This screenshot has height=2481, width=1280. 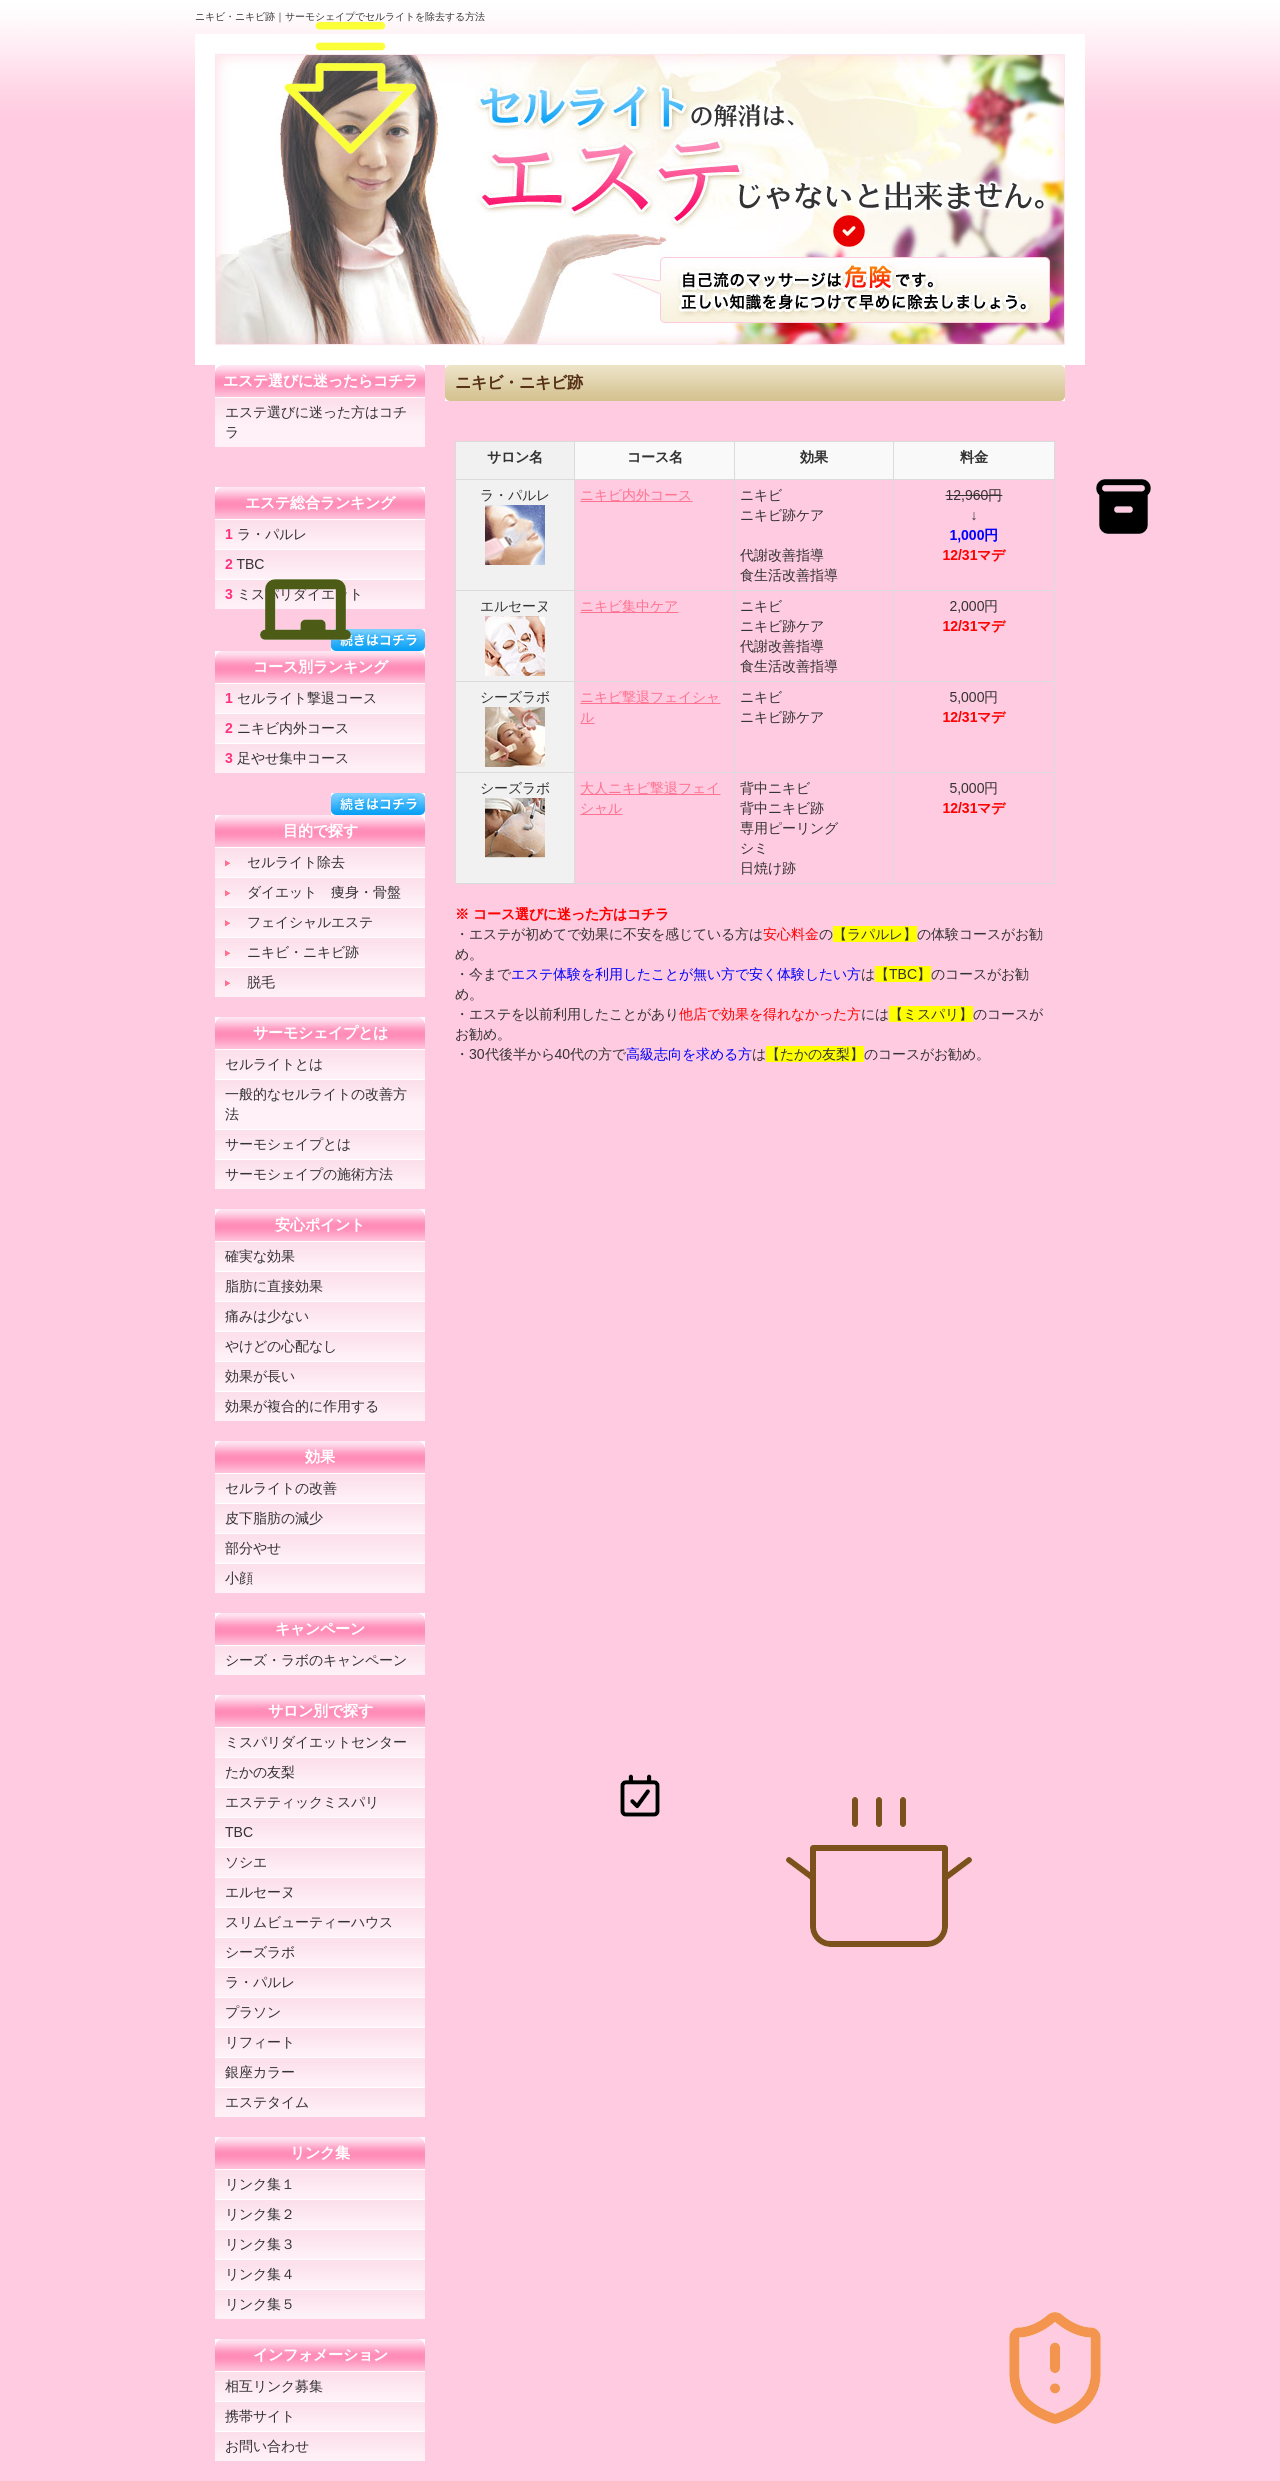 I want to click on indicates a completed or successful action, so click(x=849, y=231).